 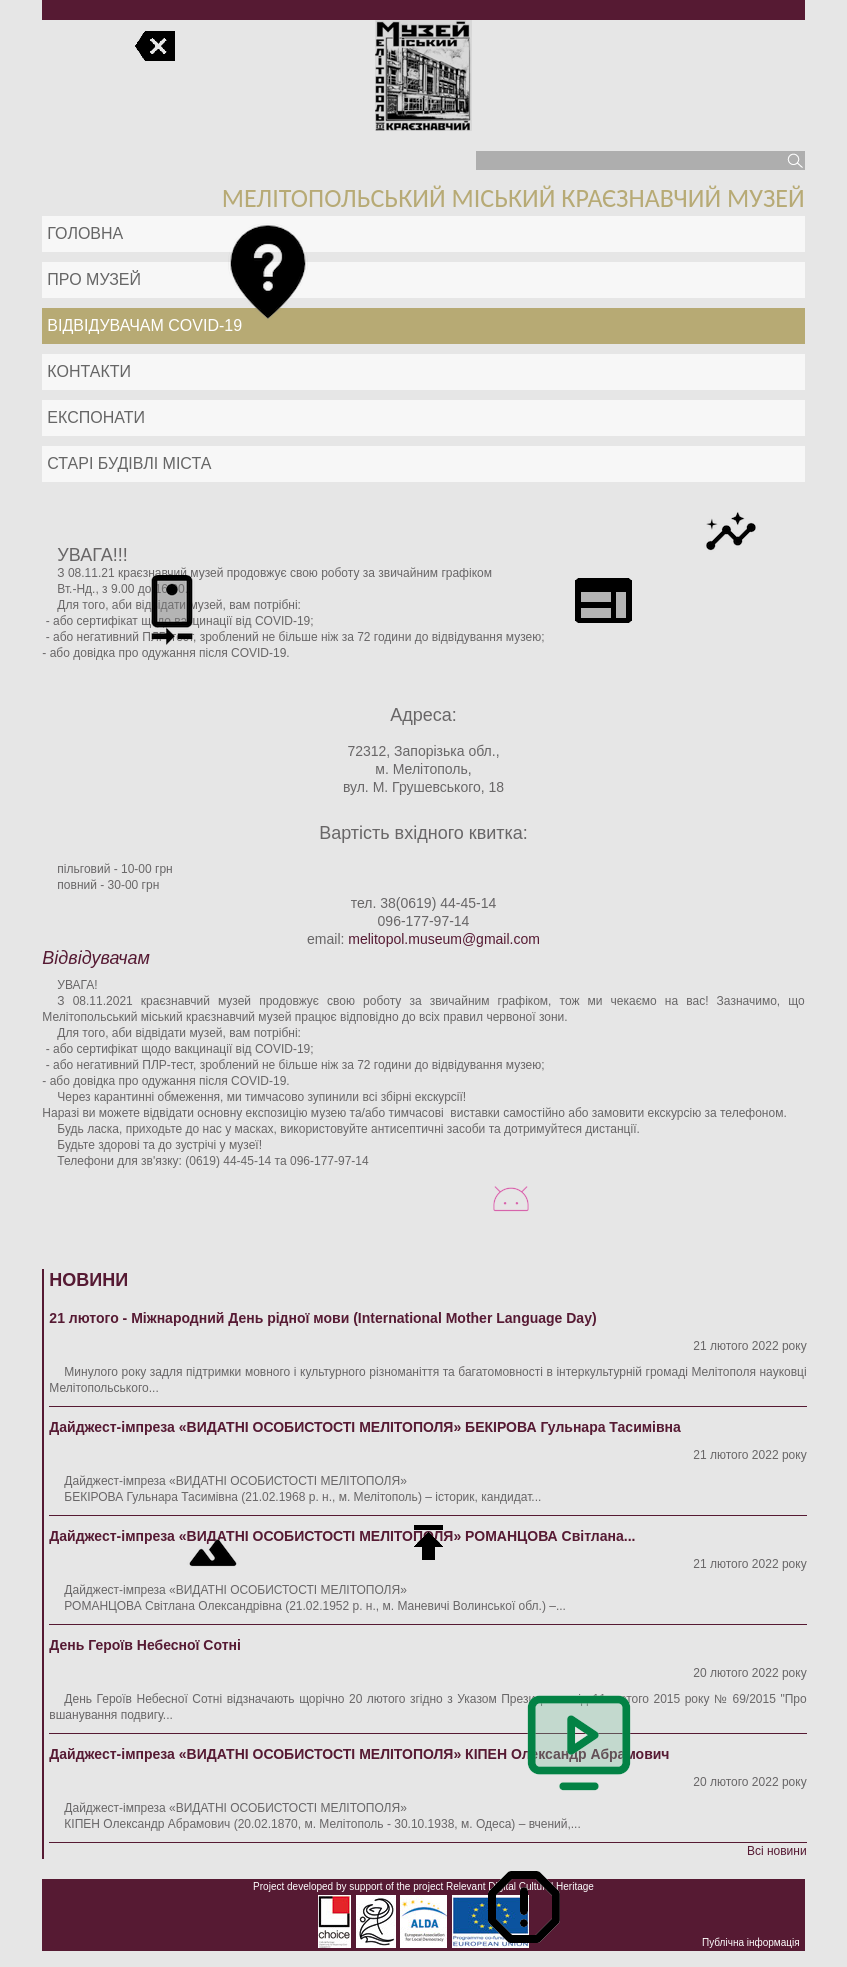 What do you see at coordinates (524, 1907) in the screenshot?
I see `indicates an email error or delivery failure` at bounding box center [524, 1907].